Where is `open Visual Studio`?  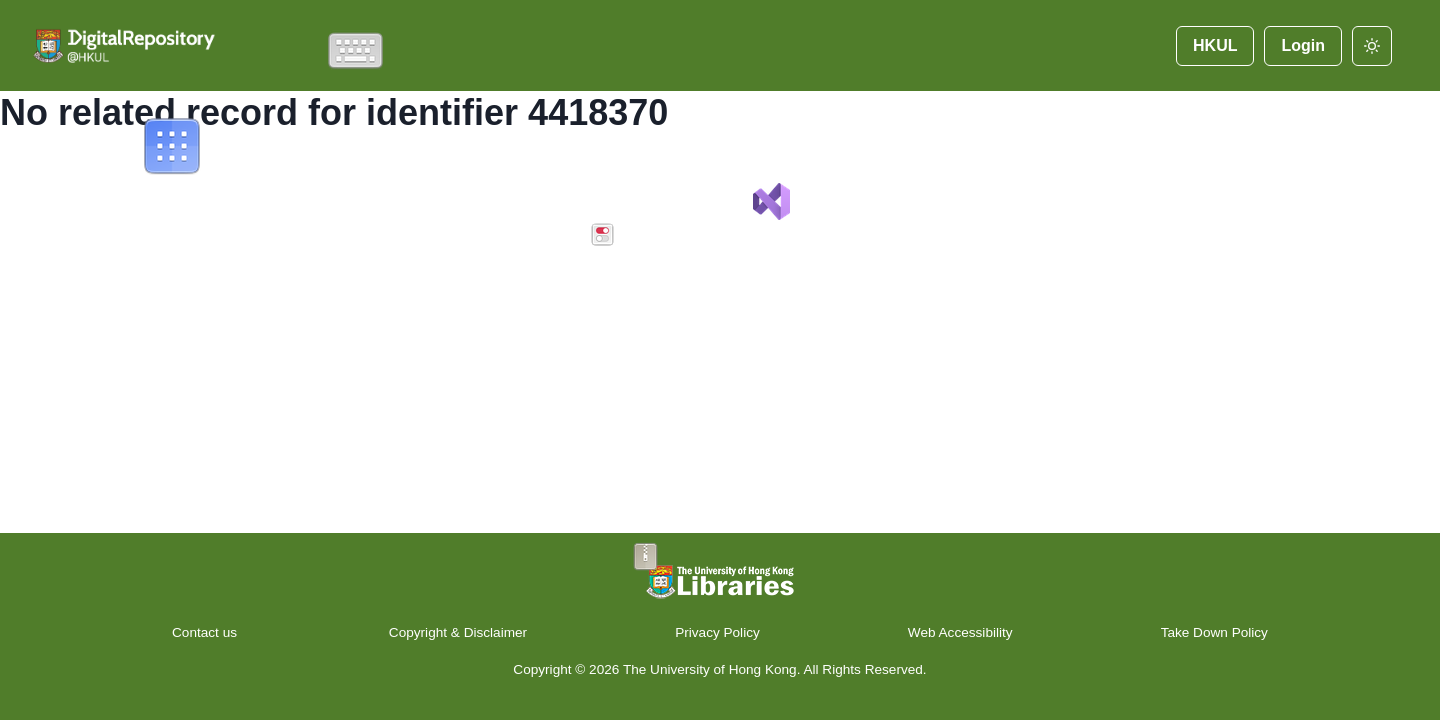
open Visual Studio is located at coordinates (771, 201).